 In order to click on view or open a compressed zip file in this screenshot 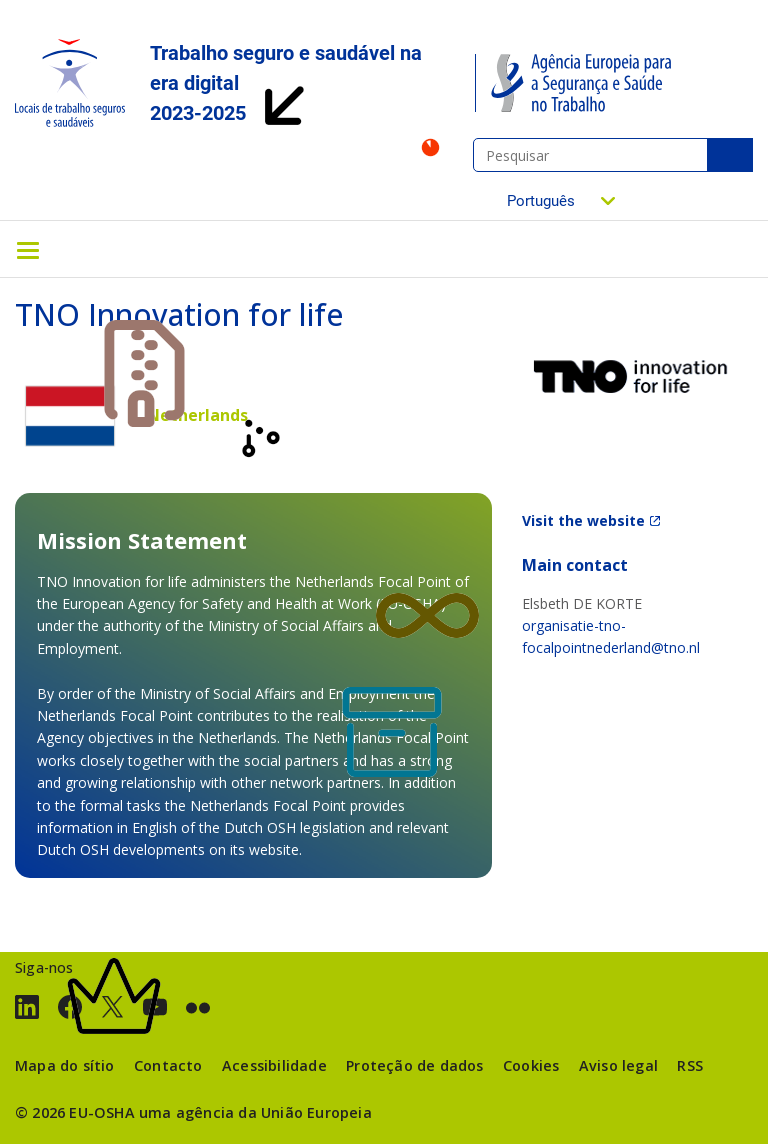, I will do `click(144, 373)`.